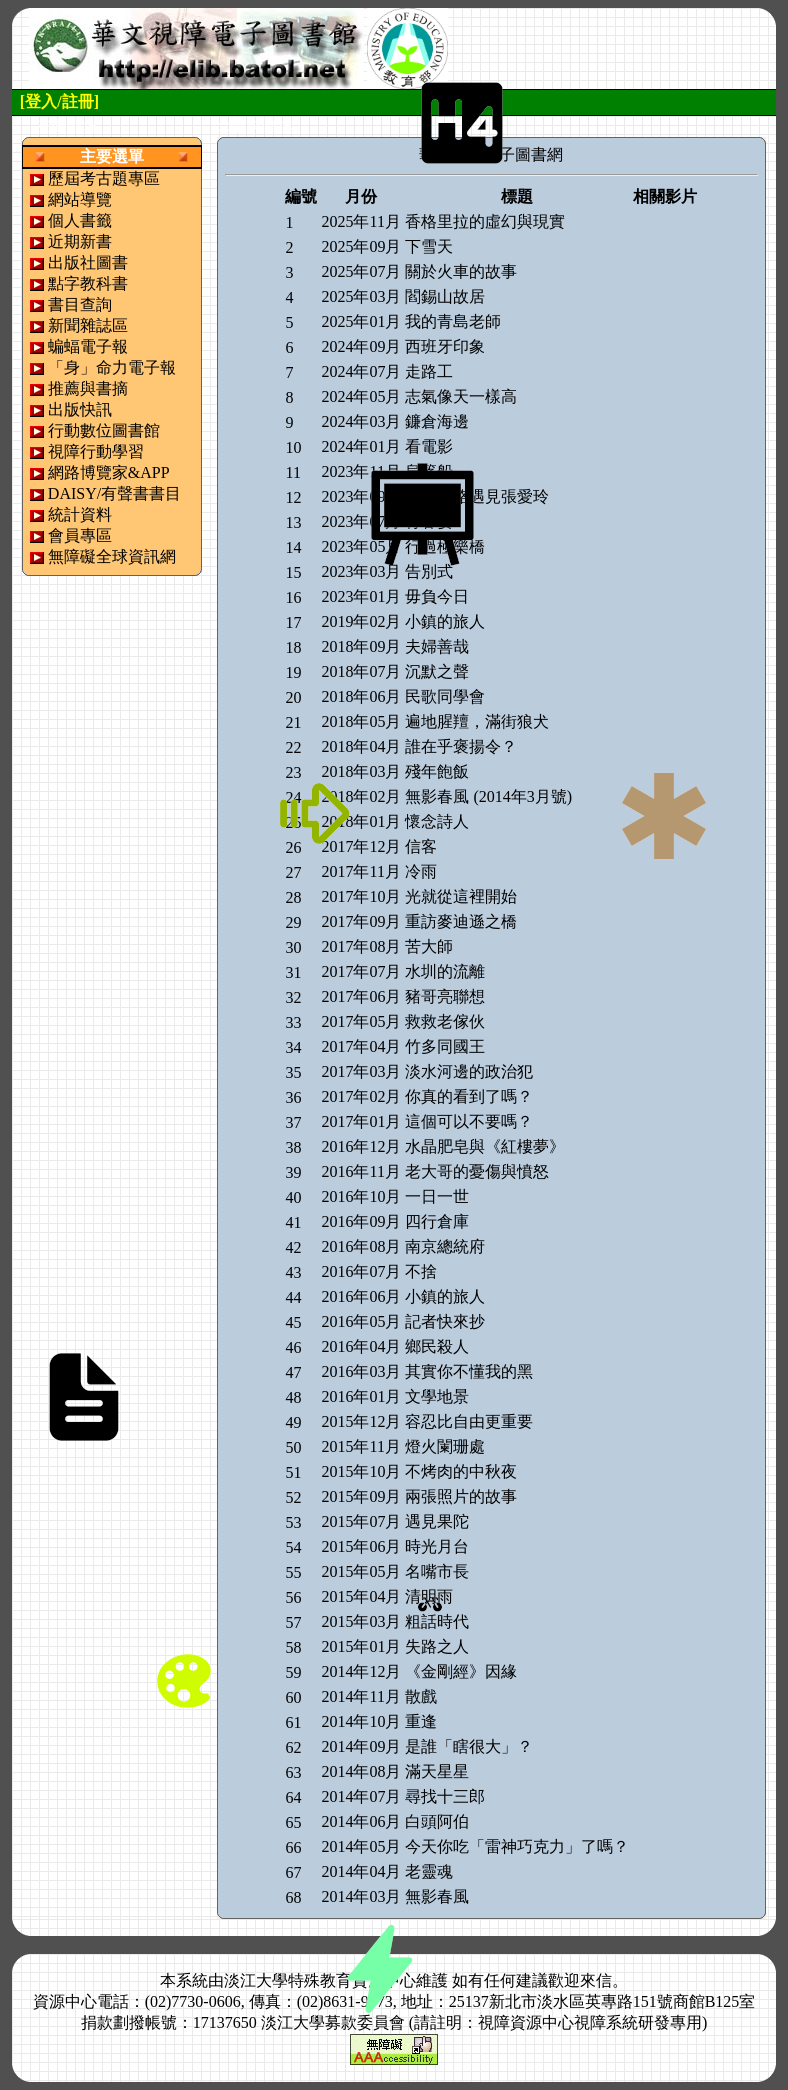 The width and height of the screenshot is (788, 2090). What do you see at coordinates (315, 813) in the screenshot?
I see `skip forward or advance to next item` at bounding box center [315, 813].